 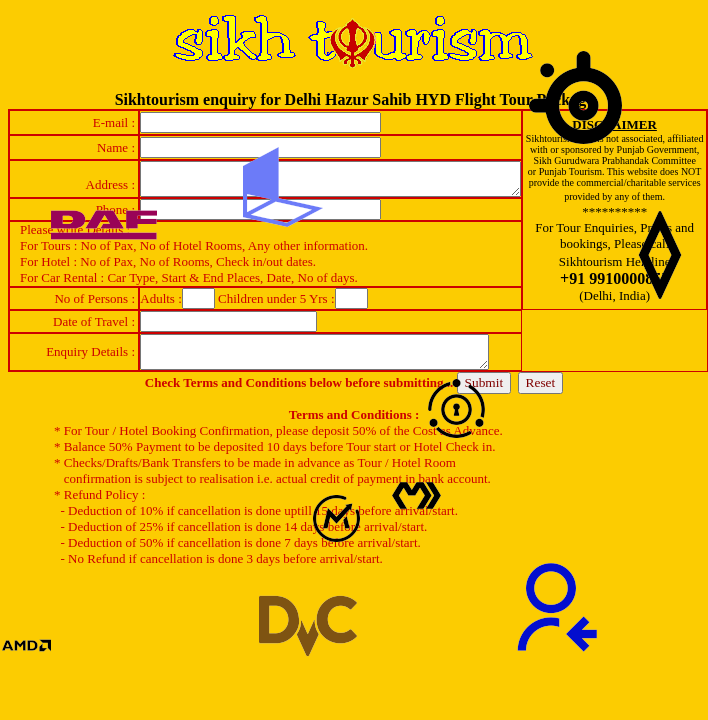 I want to click on DAF Trucks company logo, so click(x=104, y=225).